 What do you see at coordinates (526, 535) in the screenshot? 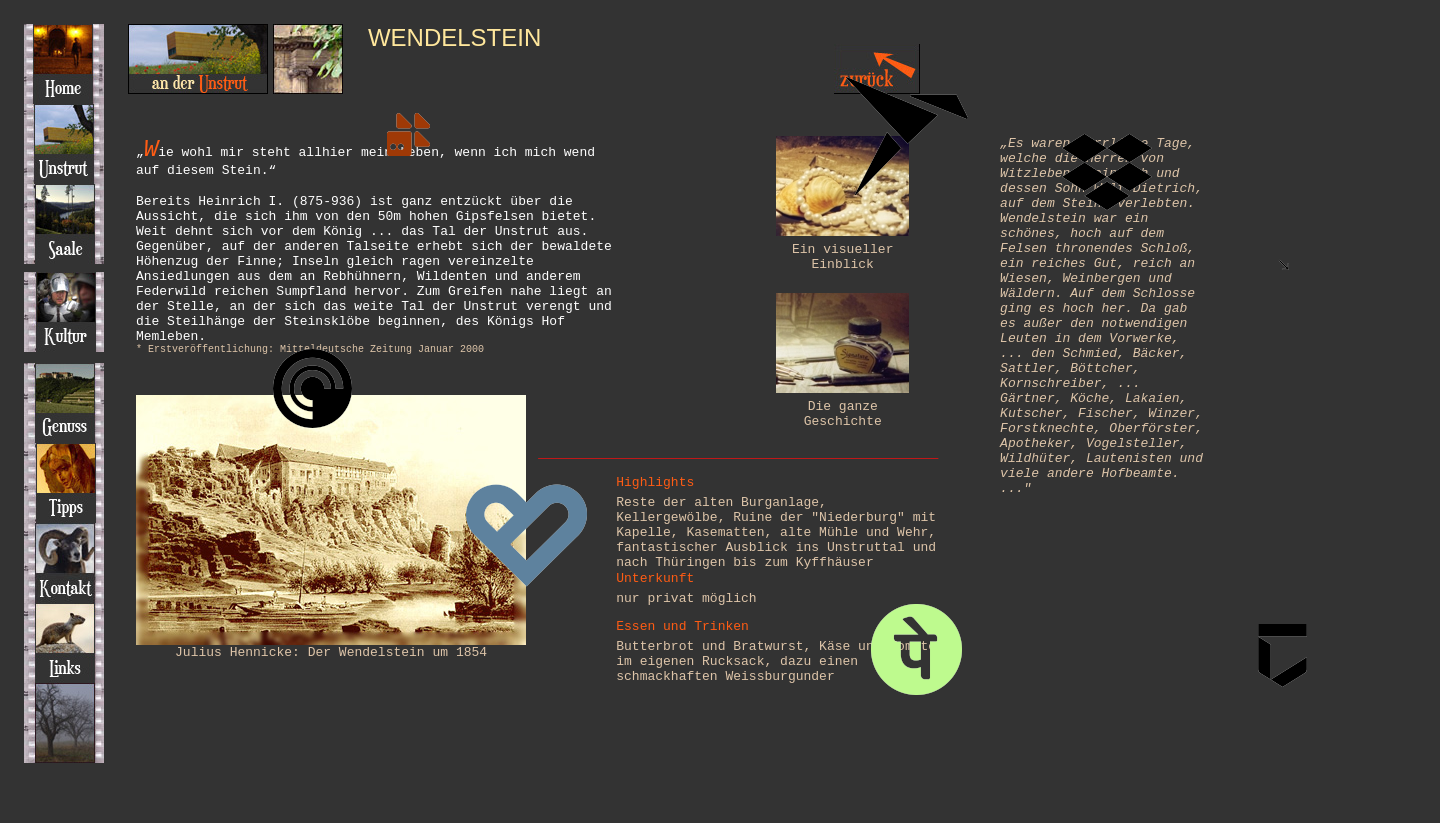
I see `open Google Fit app` at bounding box center [526, 535].